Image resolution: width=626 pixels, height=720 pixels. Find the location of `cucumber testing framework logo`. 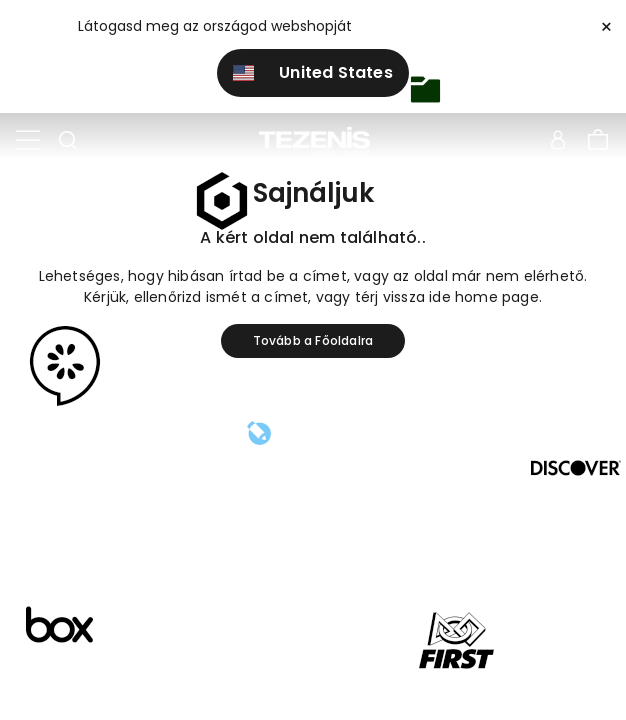

cucumber testing framework logo is located at coordinates (65, 366).